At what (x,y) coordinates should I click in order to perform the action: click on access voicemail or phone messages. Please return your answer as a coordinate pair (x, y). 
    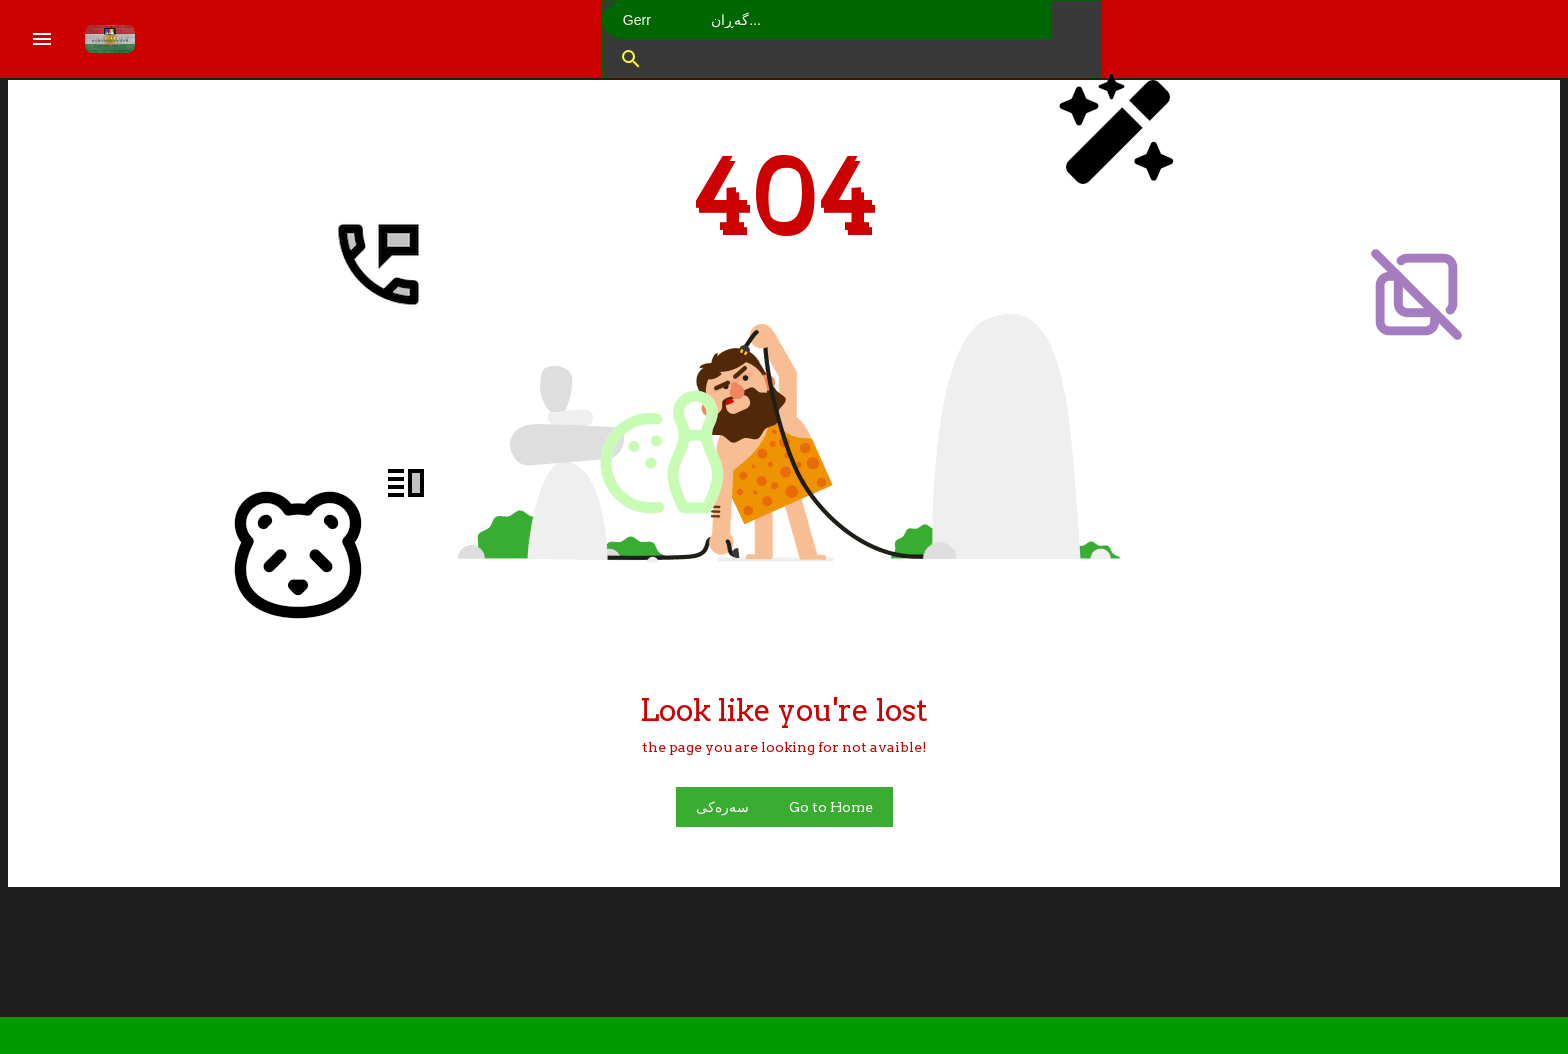
    Looking at the image, I should click on (378, 264).